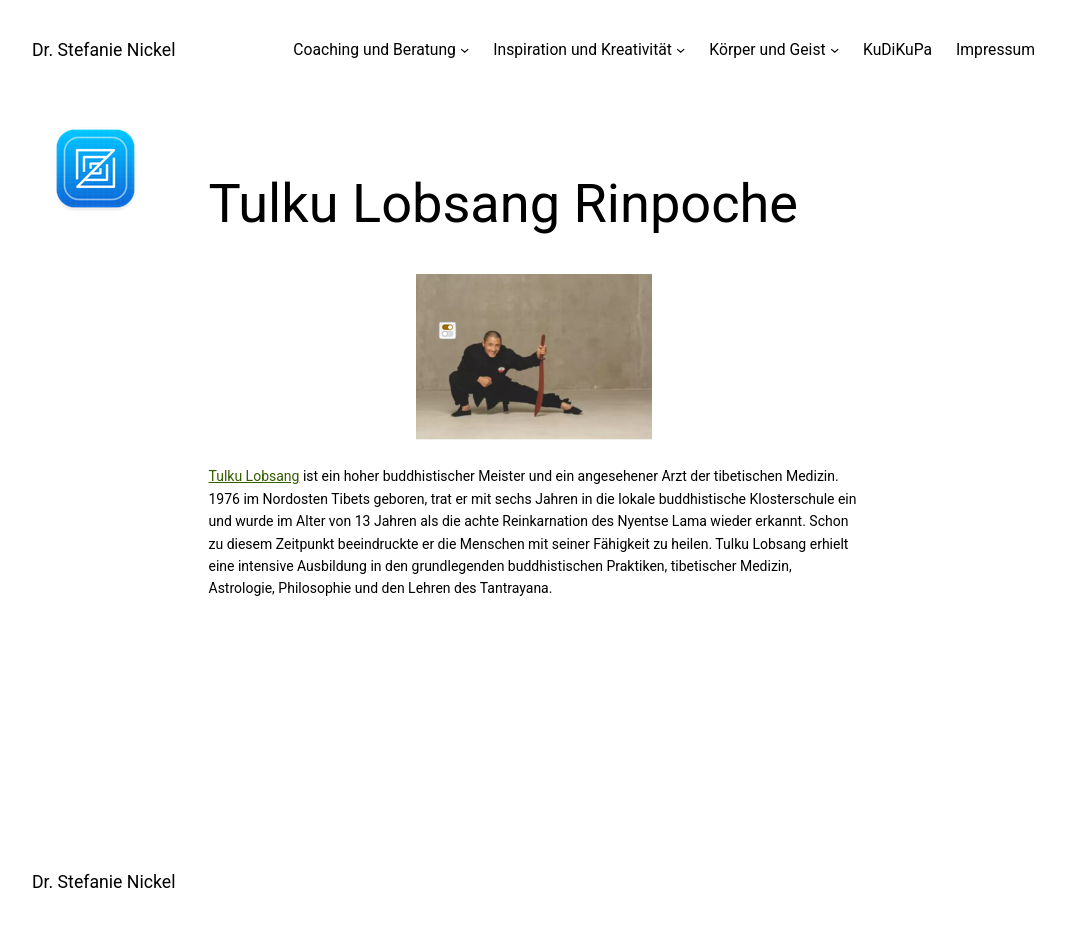 This screenshot has height=932, width=1067. What do you see at coordinates (95, 168) in the screenshot?
I see `open Zed Preview code editor` at bounding box center [95, 168].